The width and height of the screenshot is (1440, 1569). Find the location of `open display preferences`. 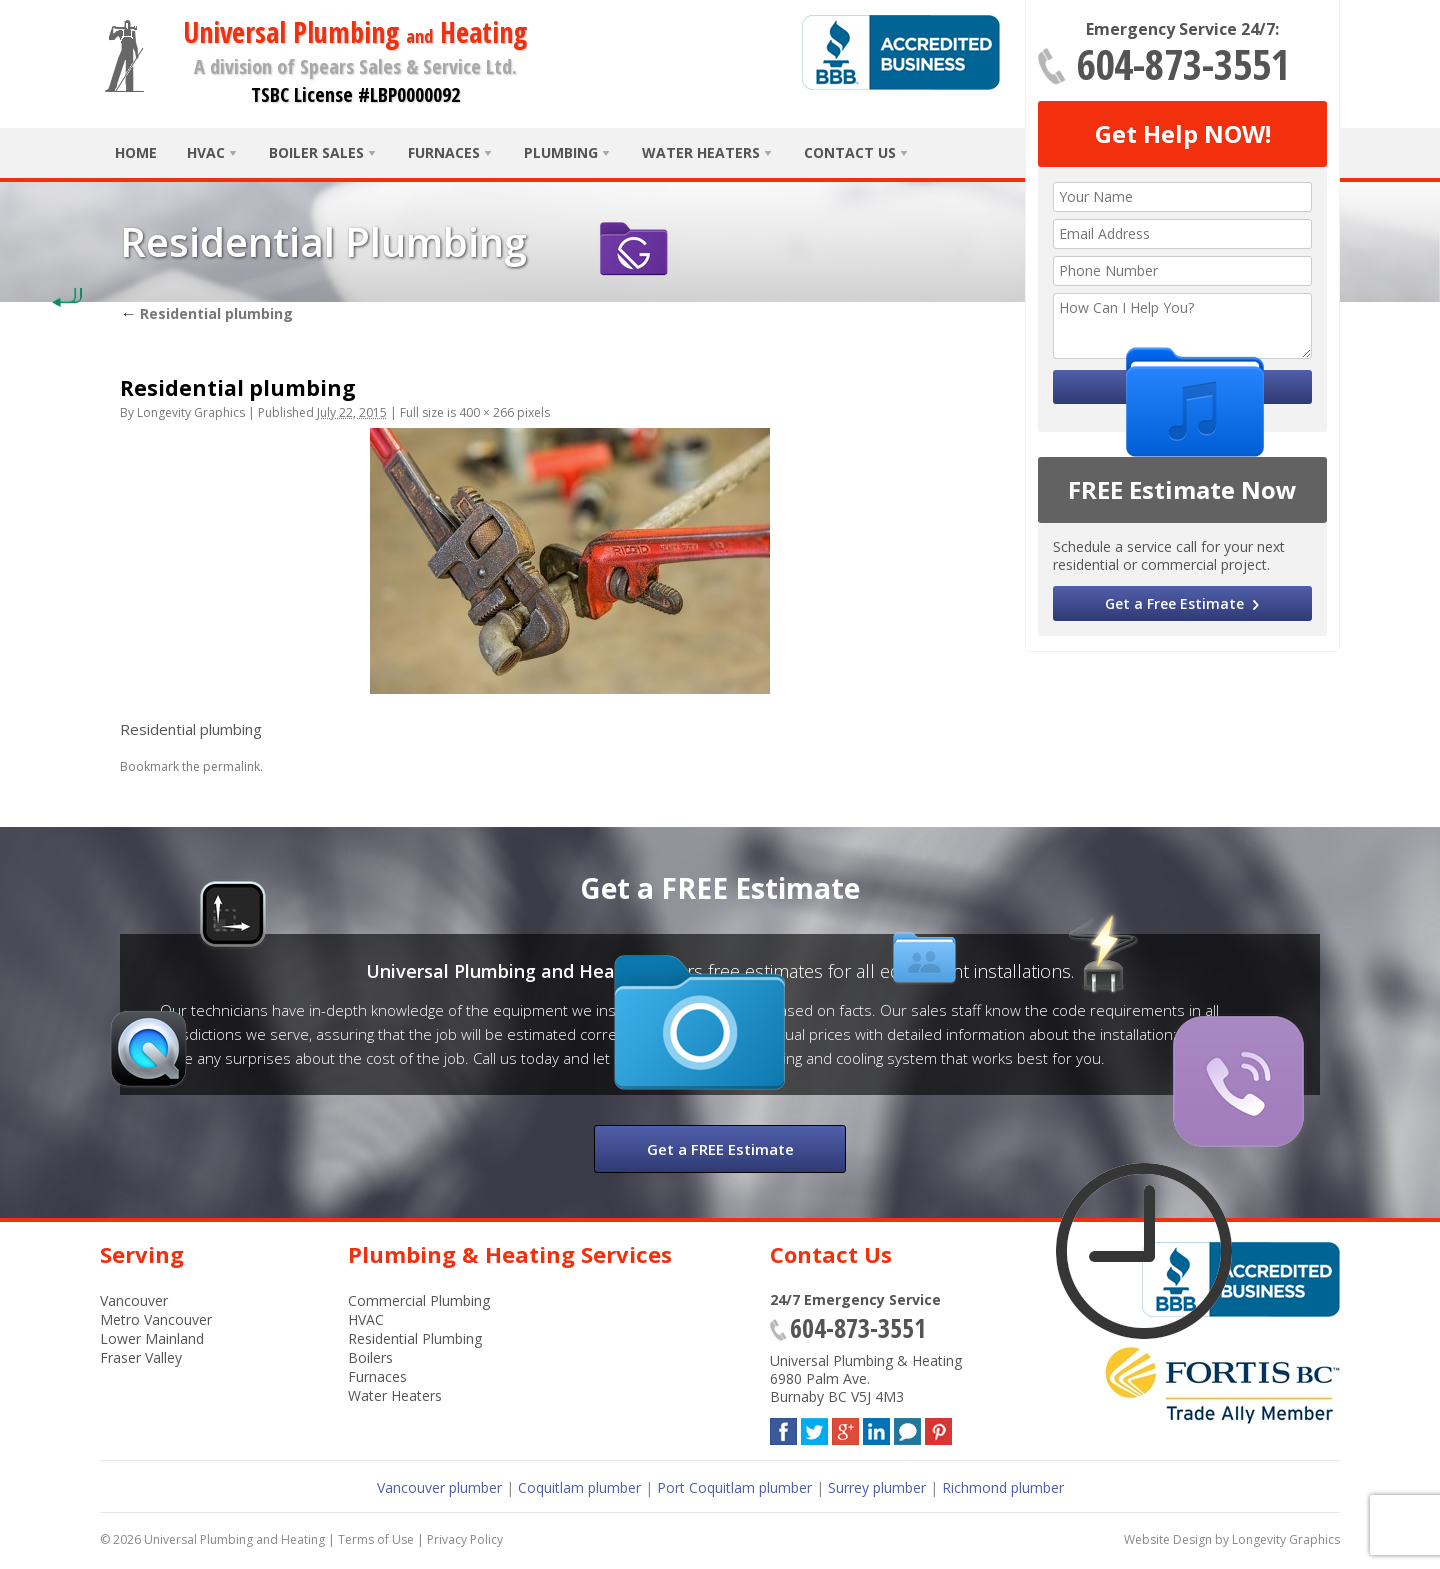

open display preferences is located at coordinates (233, 914).